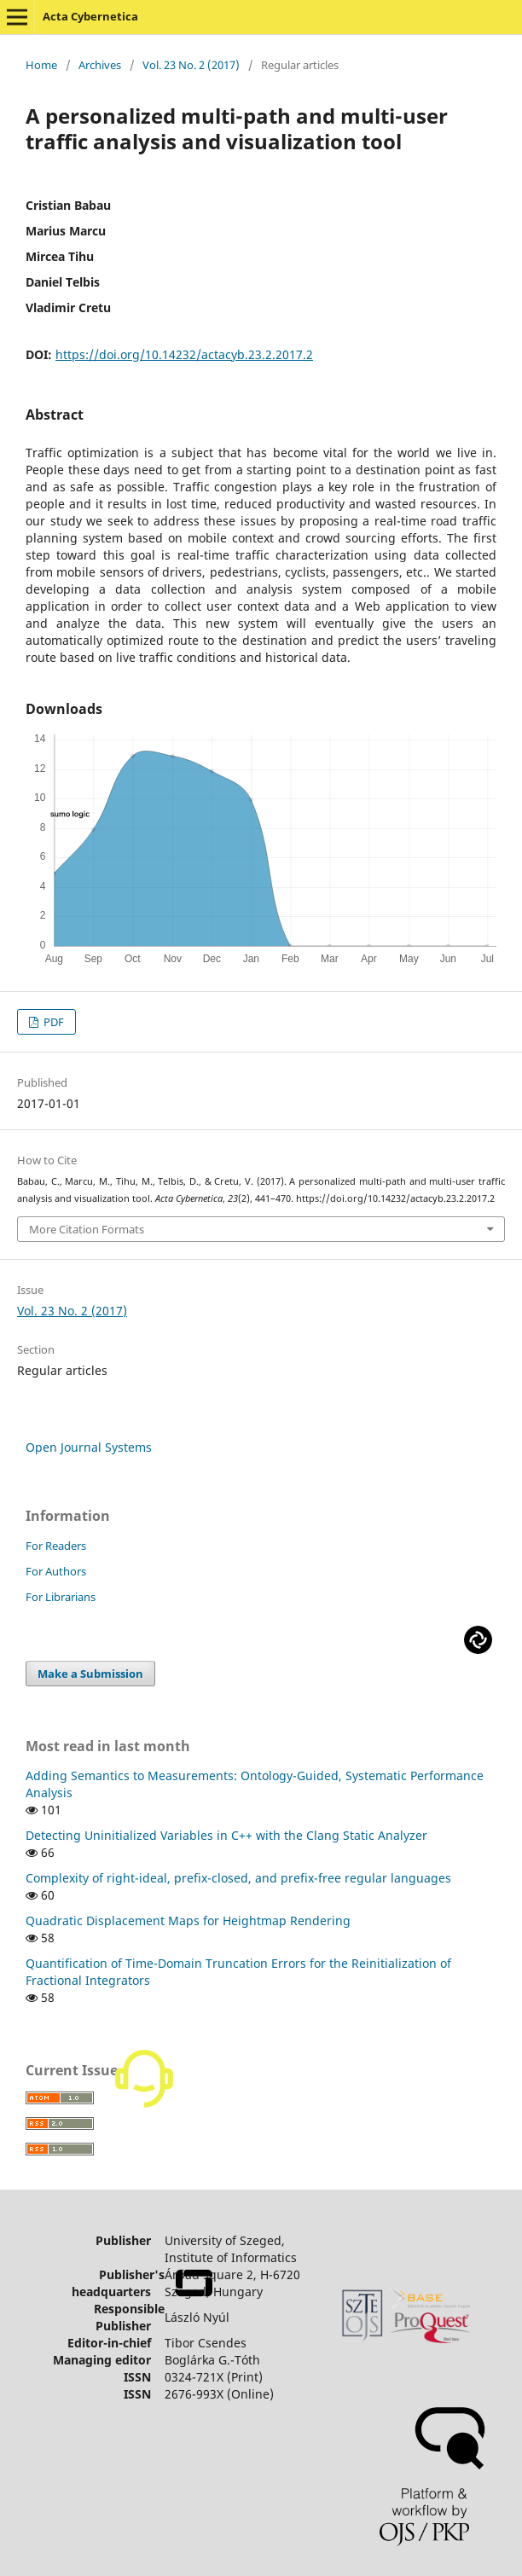  Describe the element at coordinates (478, 1639) in the screenshot. I see `open Element messaging app` at that location.